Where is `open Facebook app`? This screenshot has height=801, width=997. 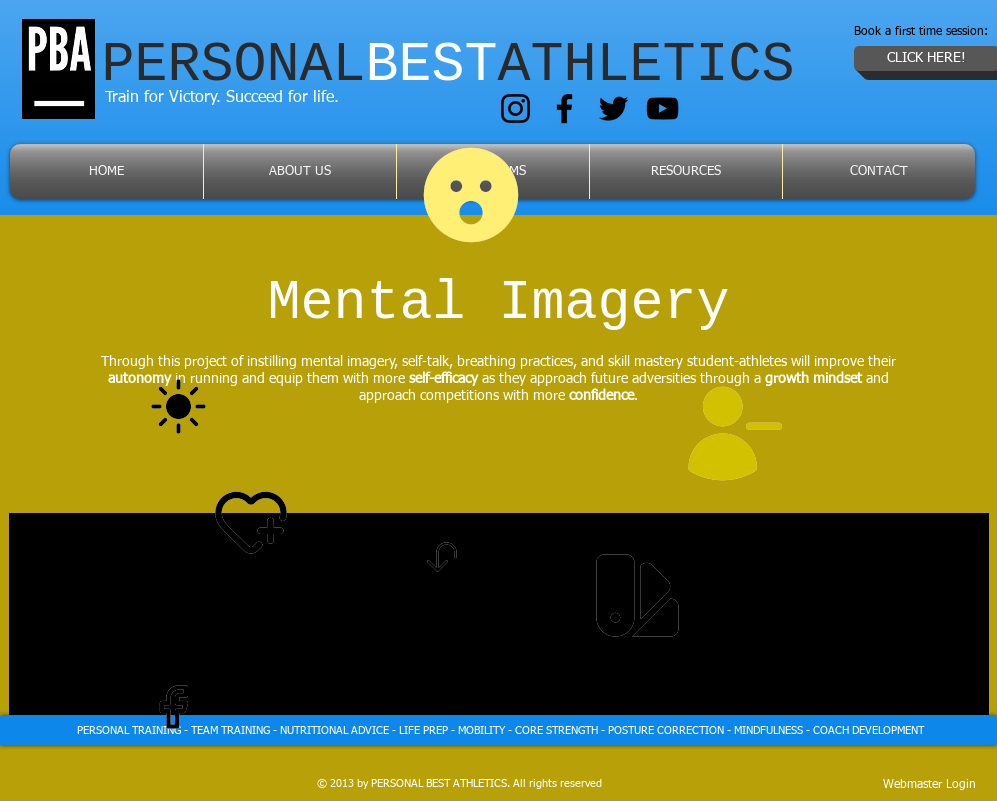 open Facebook app is located at coordinates (175, 707).